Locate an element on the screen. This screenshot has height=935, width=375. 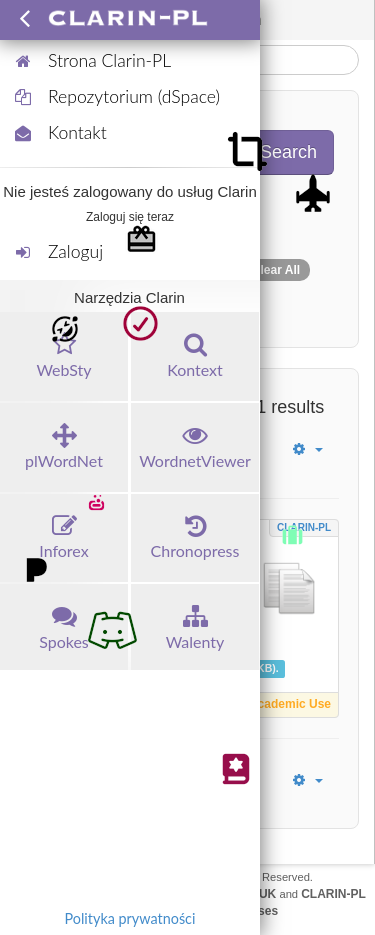
access Jewish religious texts or scriptures is located at coordinates (236, 769).